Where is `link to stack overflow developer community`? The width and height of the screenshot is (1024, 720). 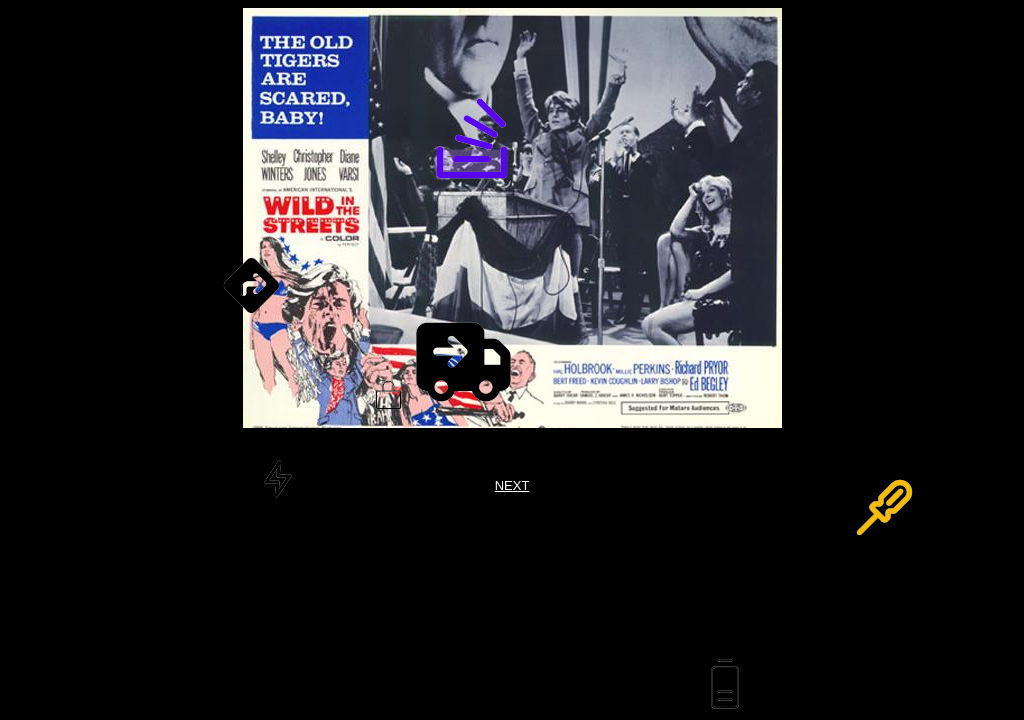 link to stack overflow developer community is located at coordinates (472, 140).